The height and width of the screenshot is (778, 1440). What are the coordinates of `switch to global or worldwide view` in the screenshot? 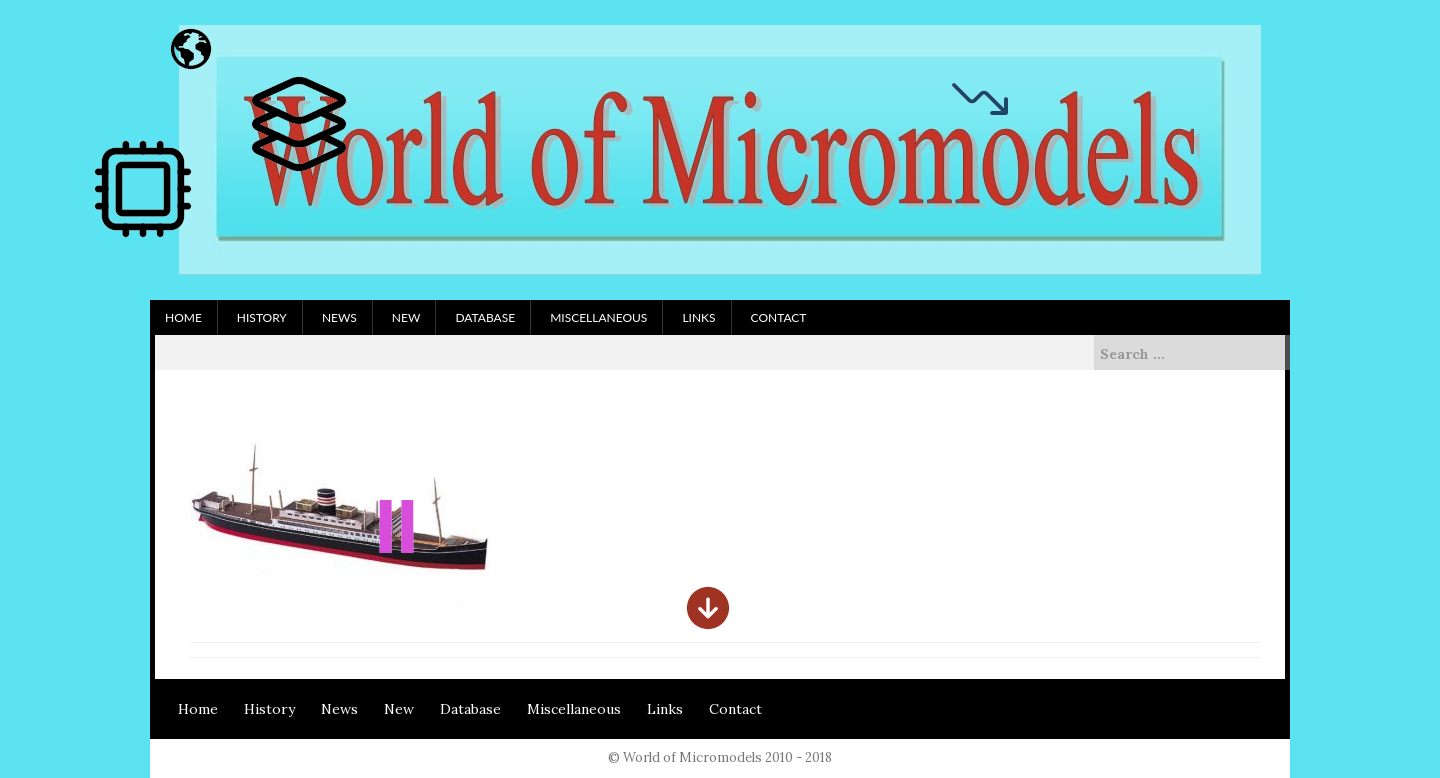 It's located at (191, 49).